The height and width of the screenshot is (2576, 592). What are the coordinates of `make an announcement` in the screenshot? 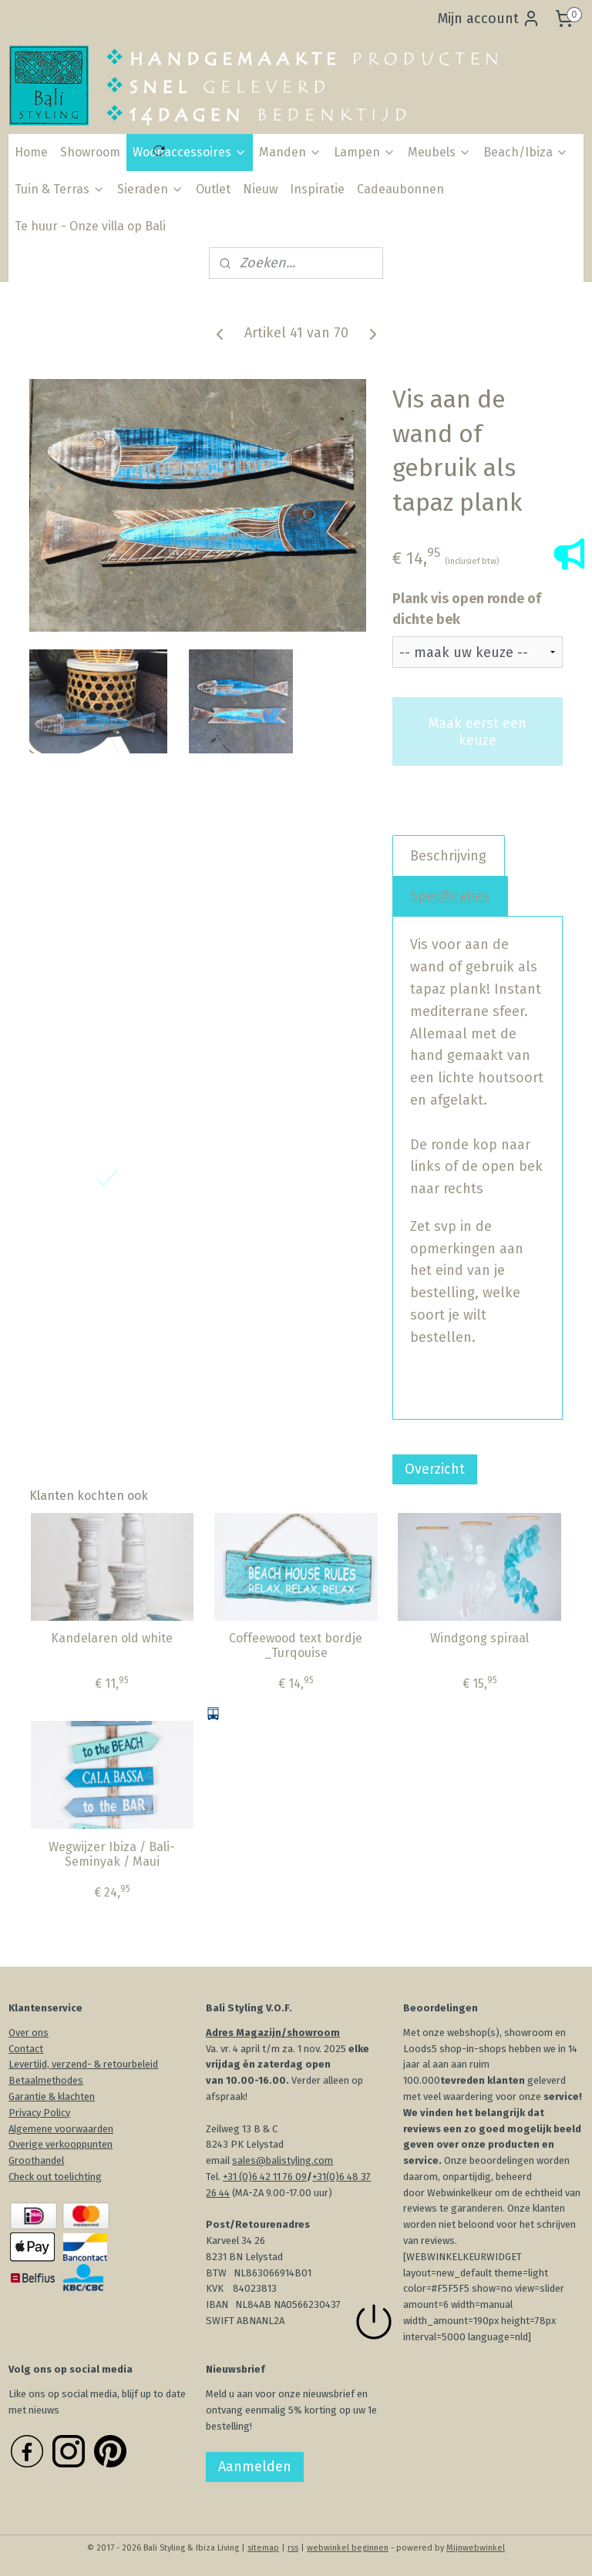 It's located at (570, 553).